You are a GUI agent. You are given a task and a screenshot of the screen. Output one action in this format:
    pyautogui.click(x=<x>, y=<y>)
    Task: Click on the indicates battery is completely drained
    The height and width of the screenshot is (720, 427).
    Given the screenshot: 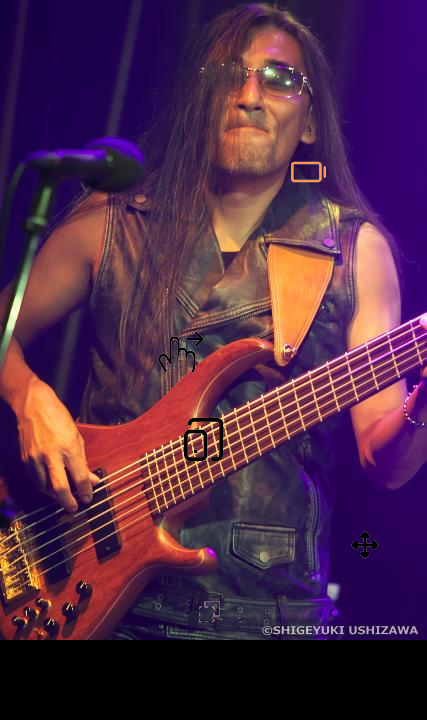 What is the action you would take?
    pyautogui.click(x=308, y=172)
    